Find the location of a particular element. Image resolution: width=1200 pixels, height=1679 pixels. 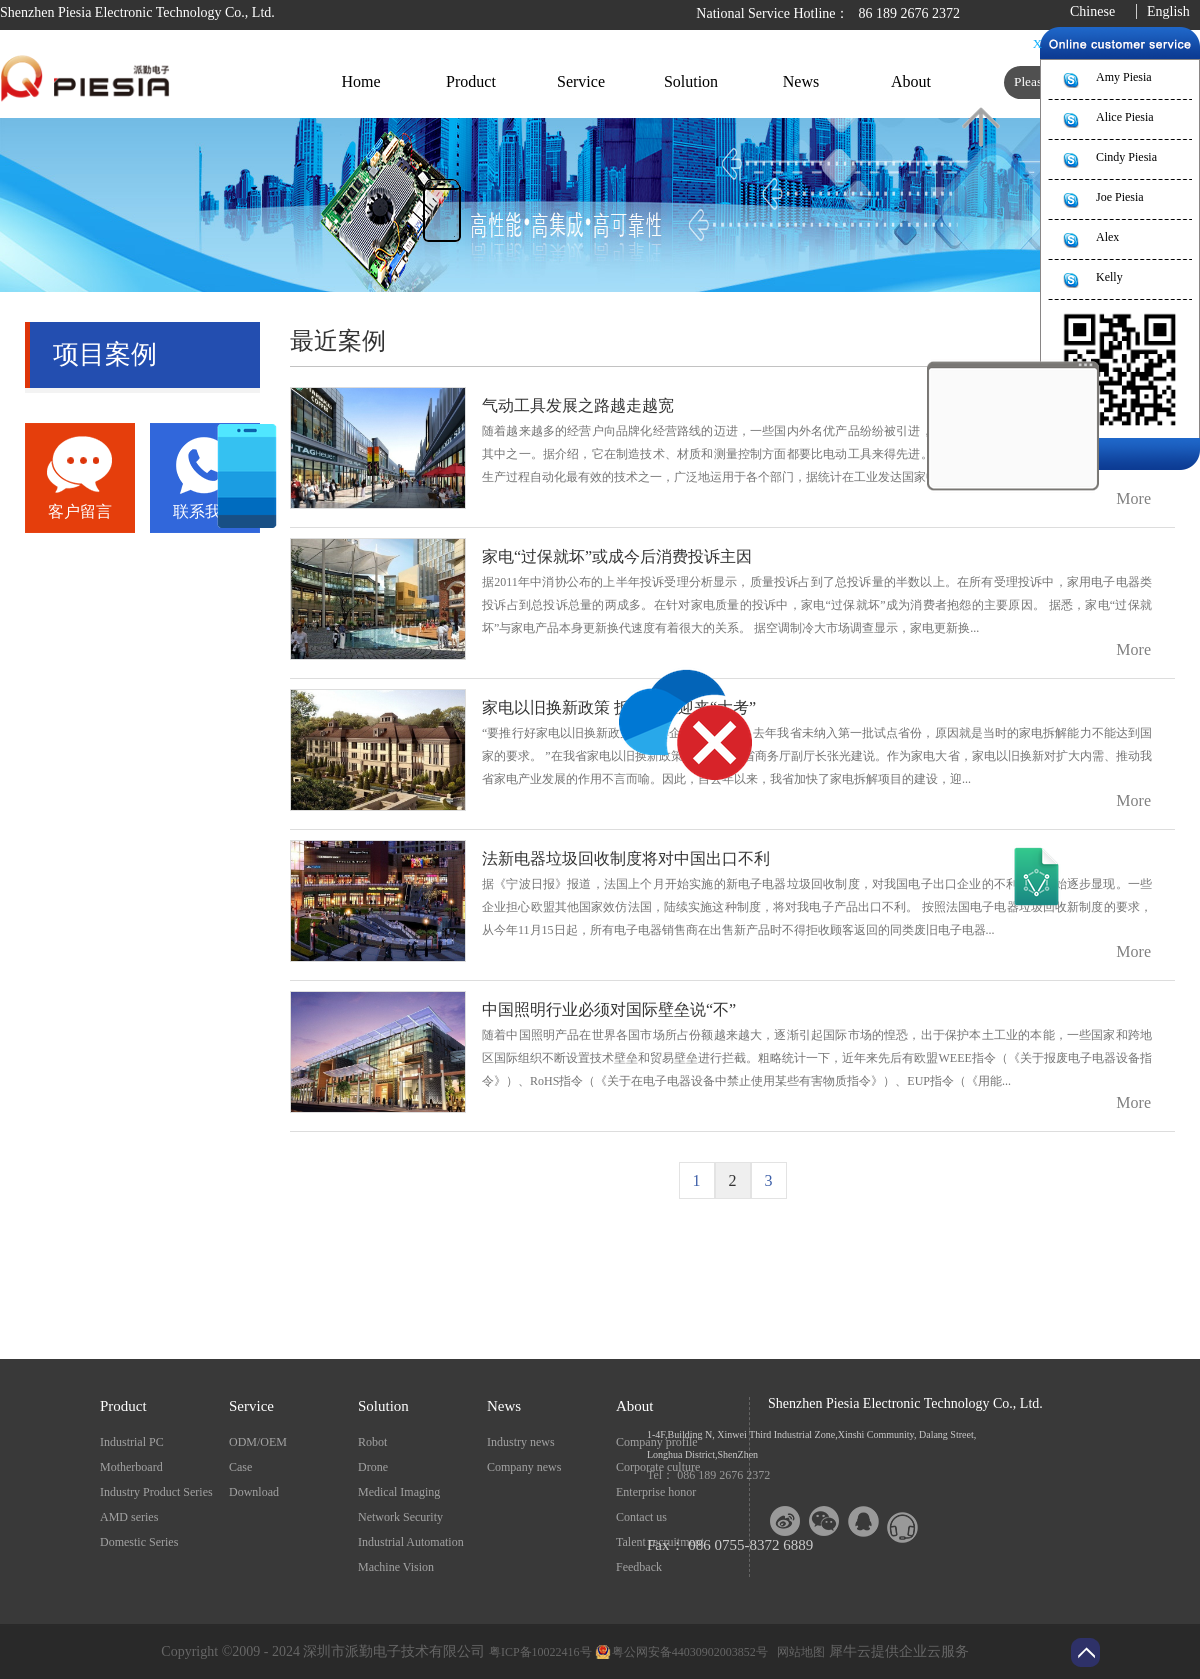

upload or send file is located at coordinates (981, 127).